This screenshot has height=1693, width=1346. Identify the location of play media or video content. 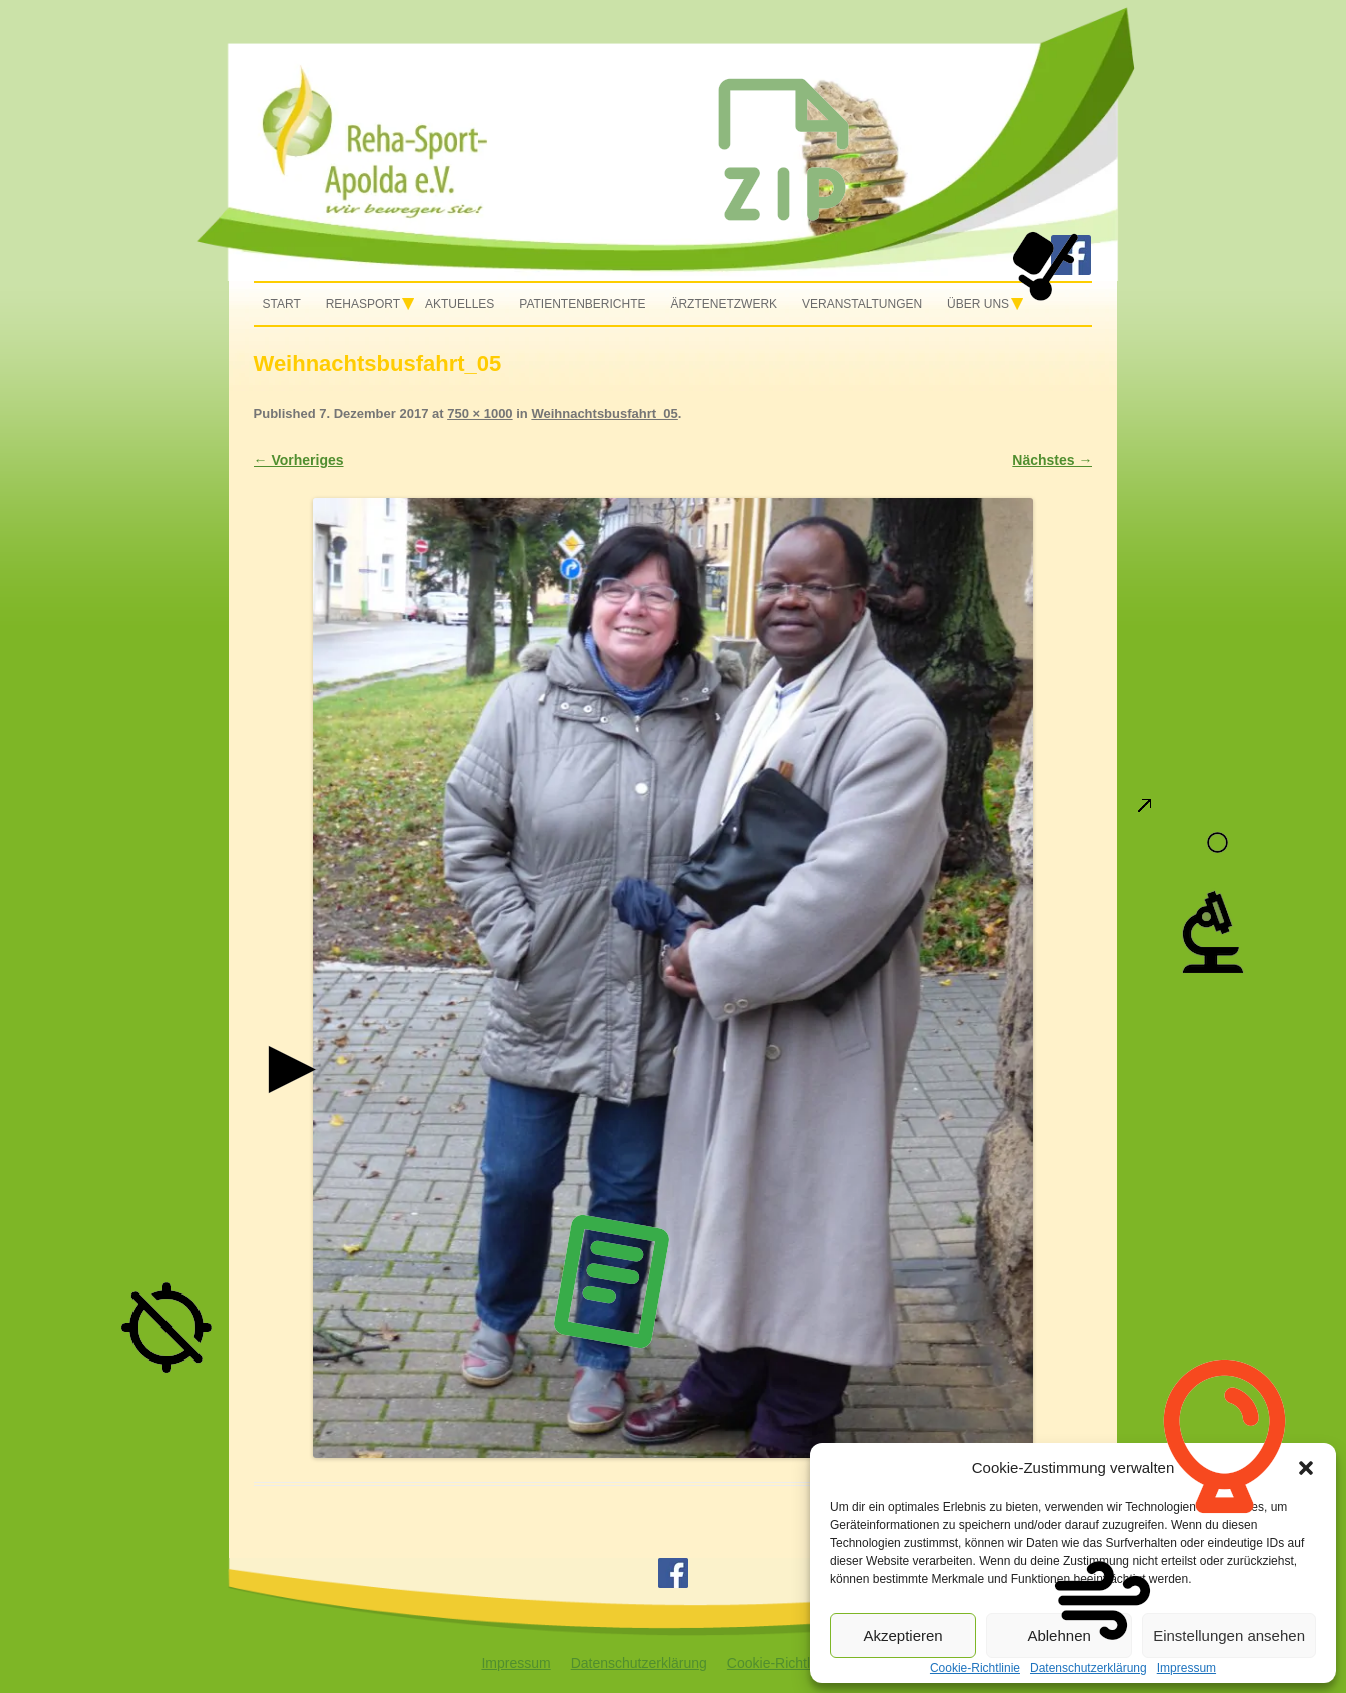
(292, 1069).